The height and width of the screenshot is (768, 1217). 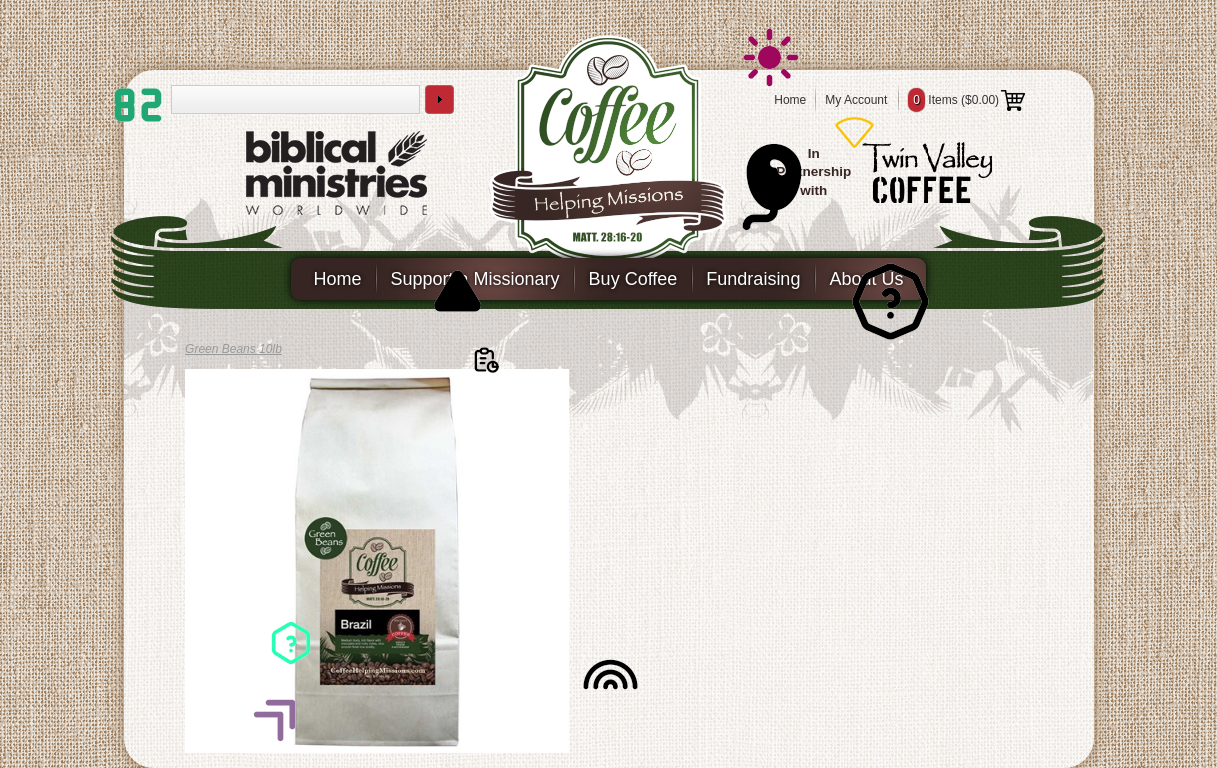 I want to click on increase screen brightness, so click(x=769, y=57).